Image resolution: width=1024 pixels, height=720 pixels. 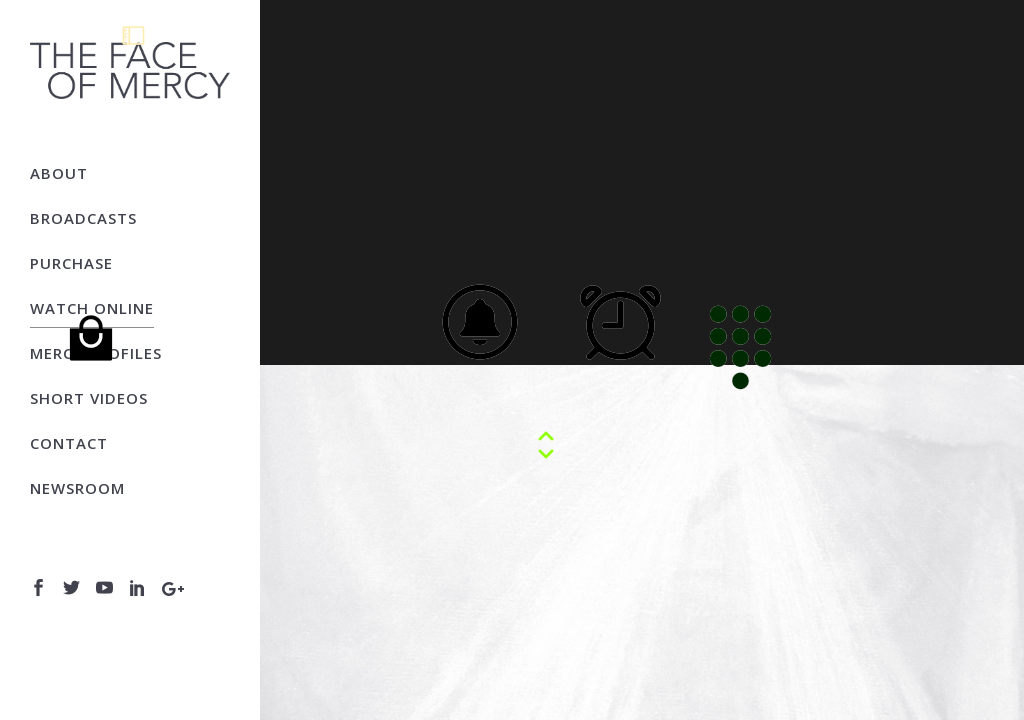 I want to click on expand or collapse a dropdown menu, so click(x=546, y=445).